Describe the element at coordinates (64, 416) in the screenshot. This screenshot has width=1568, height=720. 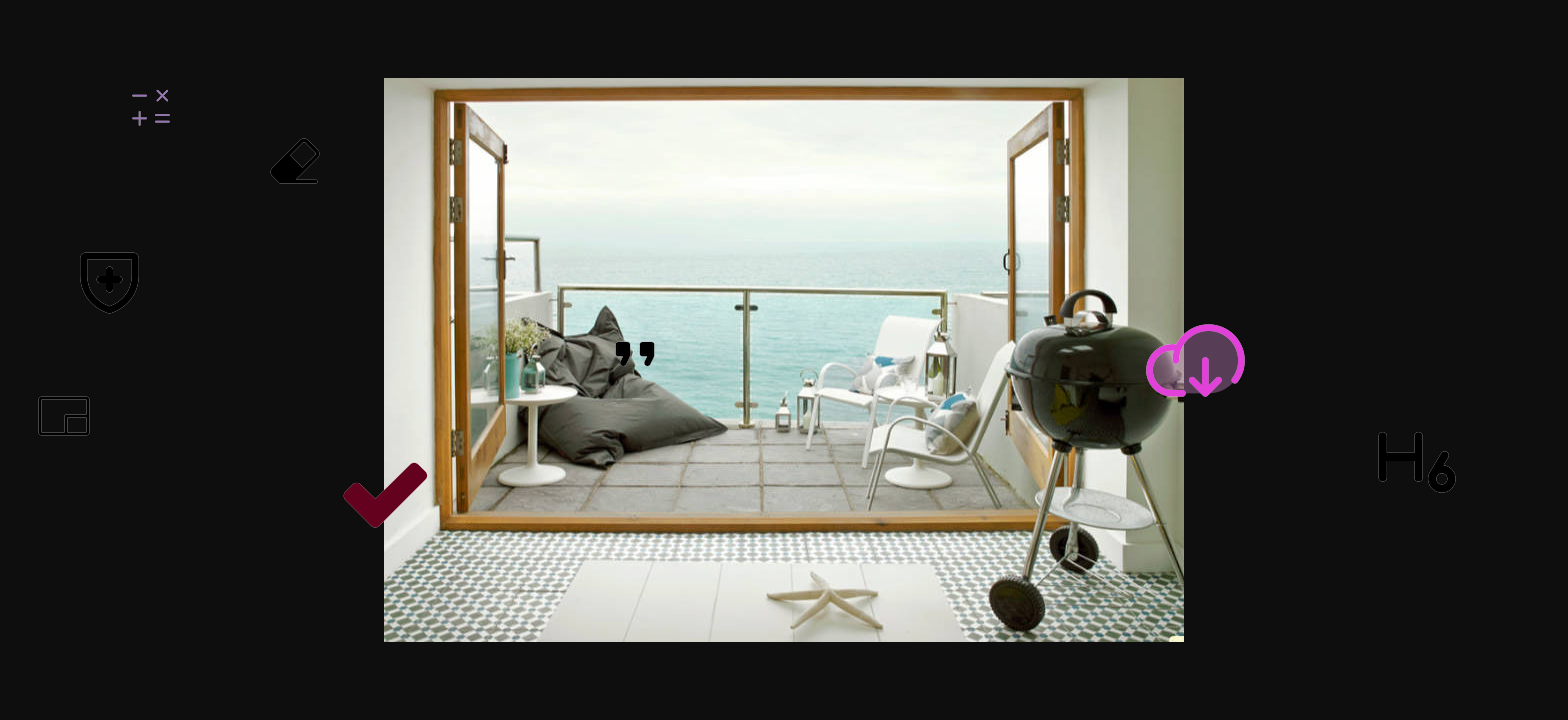
I see `enable picture-in-picture mode` at that location.